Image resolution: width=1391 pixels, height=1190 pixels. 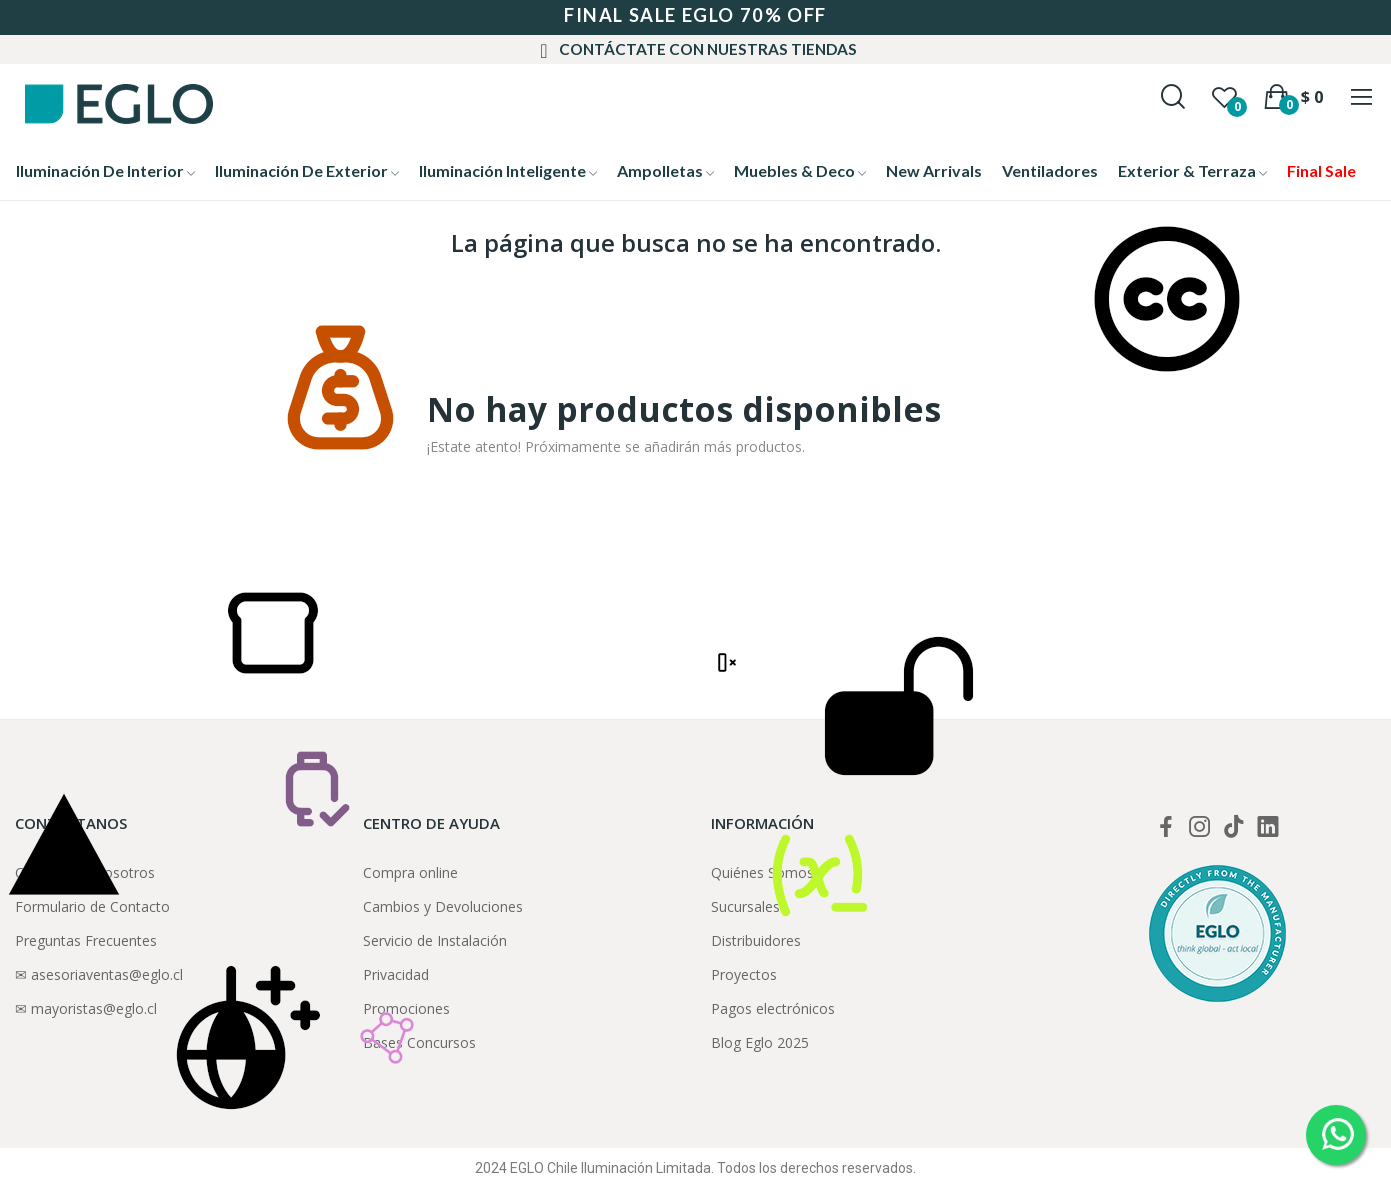 I want to click on indicates content is licensed under creative commons, so click(x=1167, y=299).